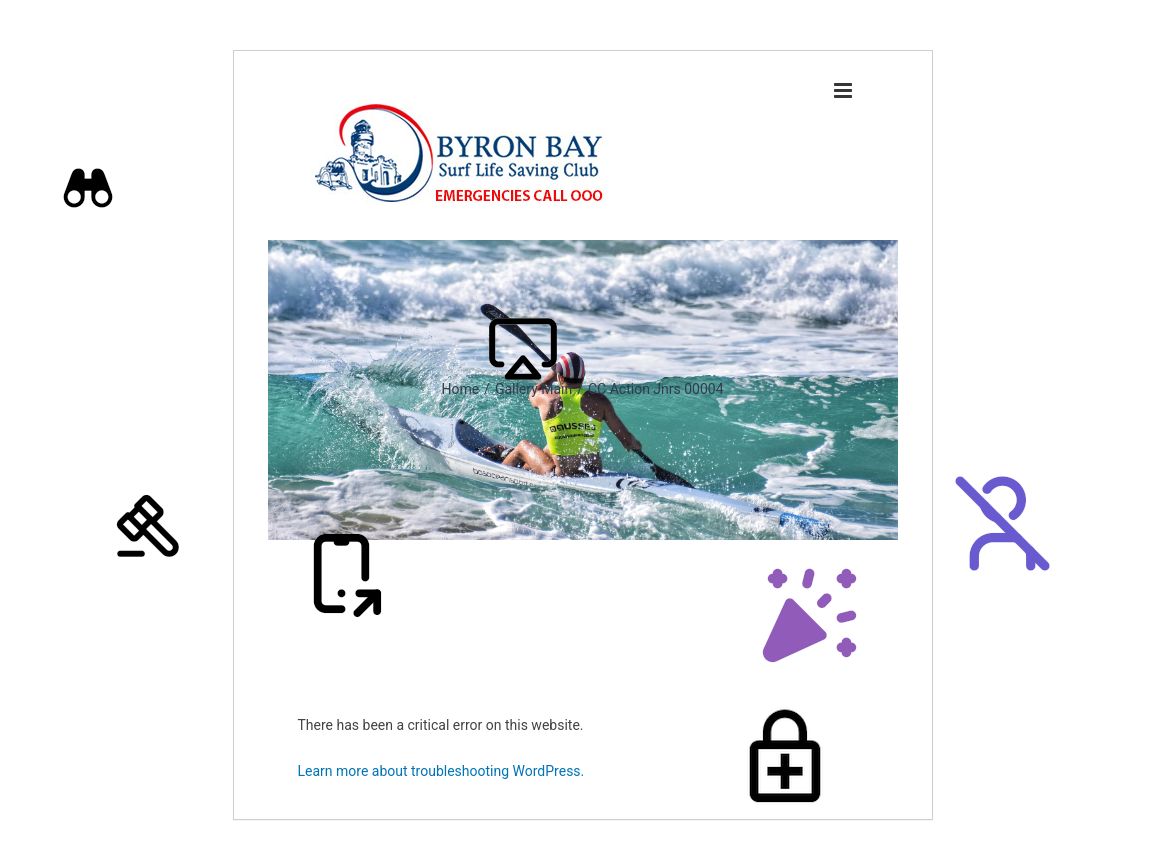 The height and width of the screenshot is (854, 1165). What do you see at coordinates (1002, 523) in the screenshot?
I see `user account disabled or deactivated` at bounding box center [1002, 523].